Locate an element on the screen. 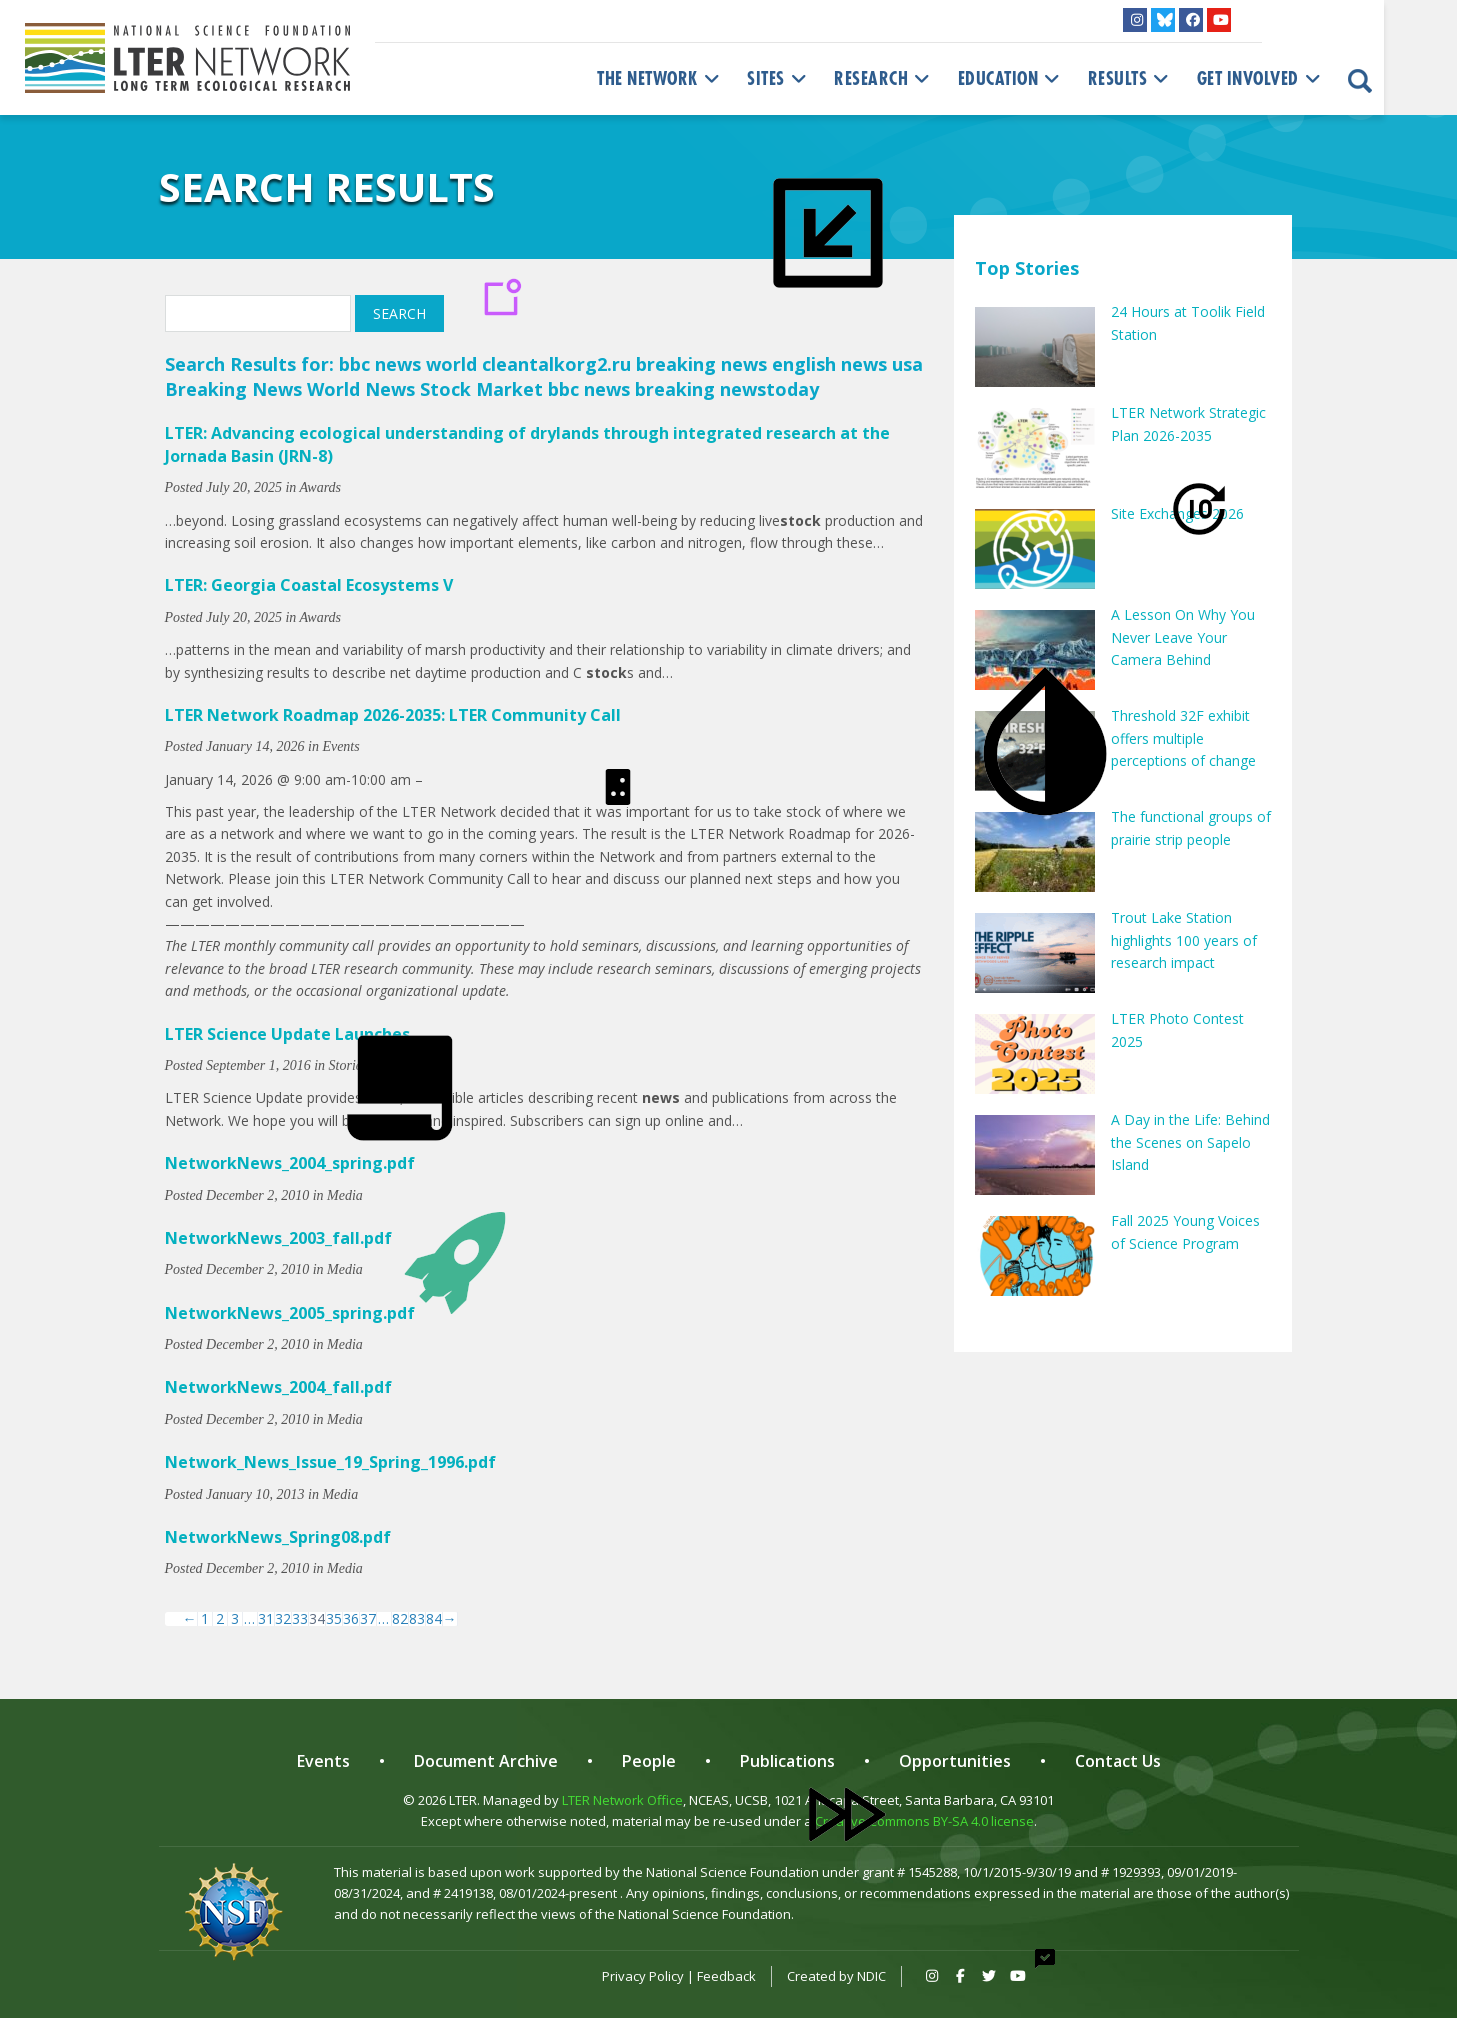  navigate to previous or lower-level content is located at coordinates (828, 233).